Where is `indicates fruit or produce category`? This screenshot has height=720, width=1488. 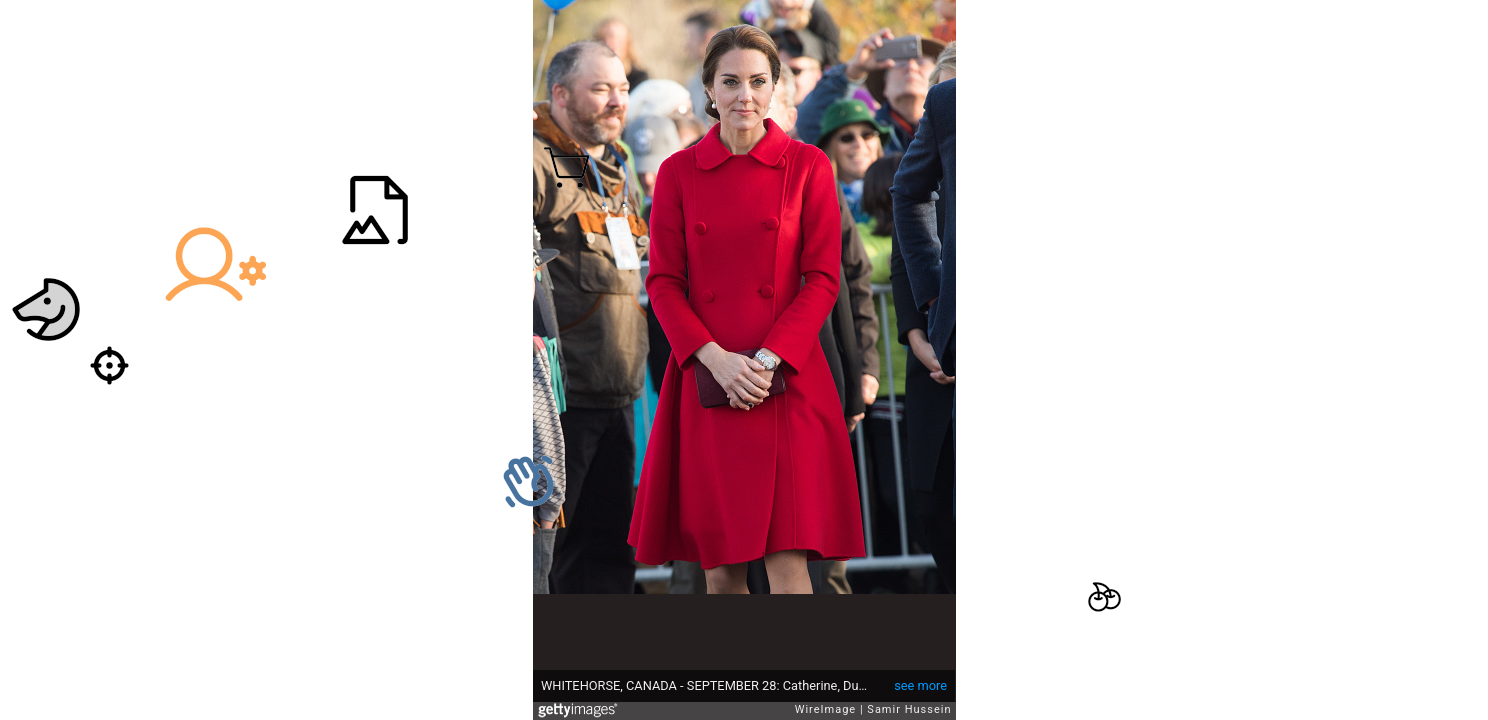 indicates fruit or produce category is located at coordinates (1104, 597).